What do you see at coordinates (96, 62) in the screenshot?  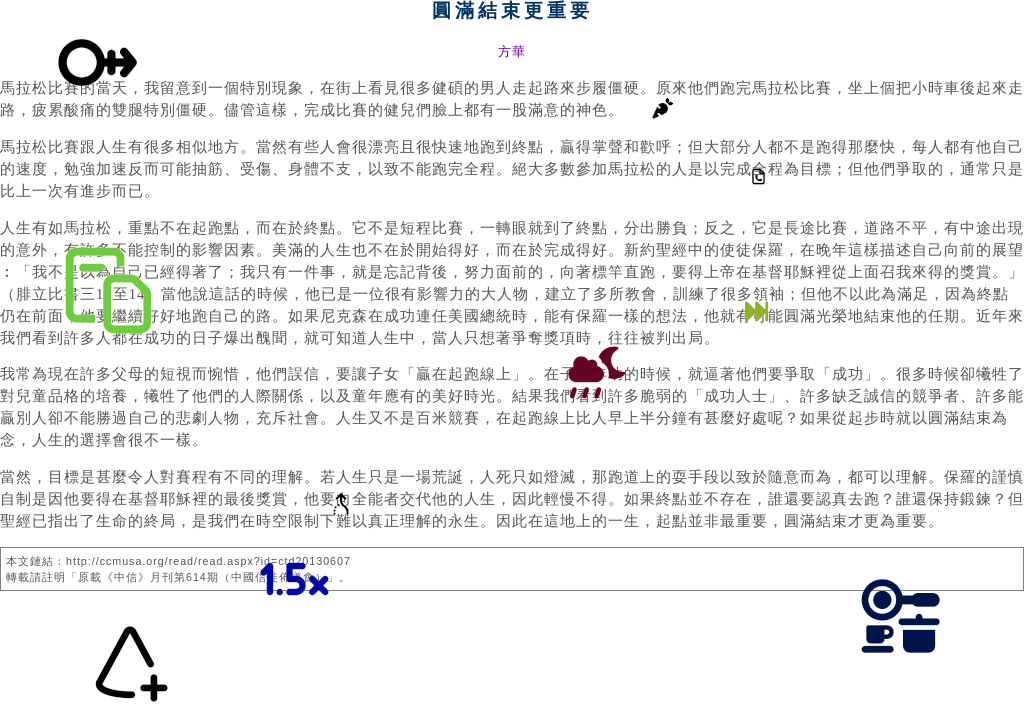 I see `indicates horizontal male gender symbol or masculine orientation` at bounding box center [96, 62].